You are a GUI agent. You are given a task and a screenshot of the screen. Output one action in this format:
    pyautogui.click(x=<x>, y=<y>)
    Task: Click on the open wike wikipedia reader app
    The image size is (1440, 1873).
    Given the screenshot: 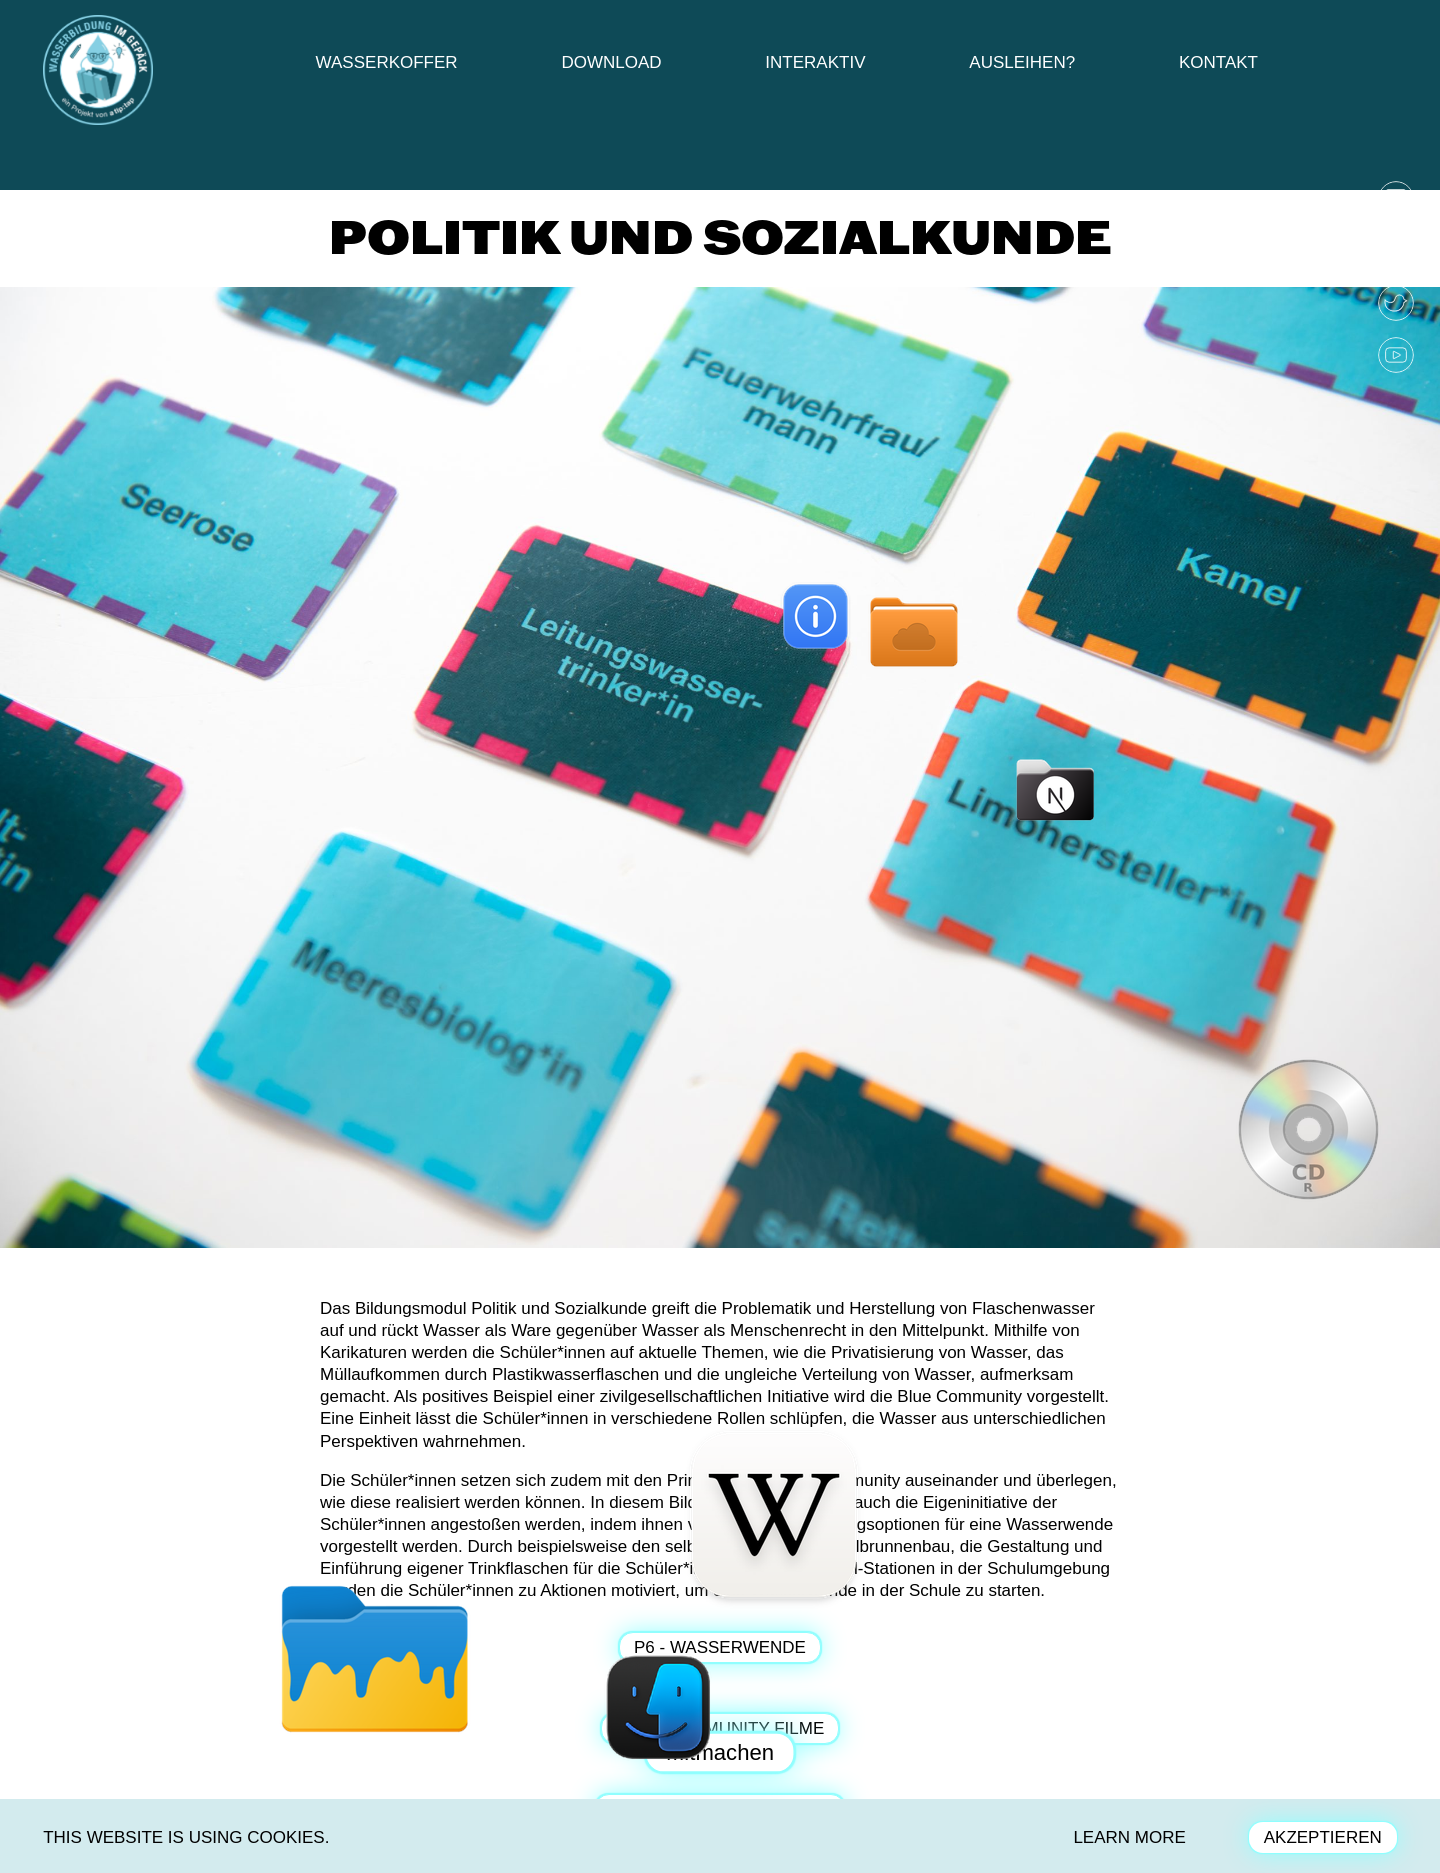 What is the action you would take?
    pyautogui.click(x=774, y=1515)
    